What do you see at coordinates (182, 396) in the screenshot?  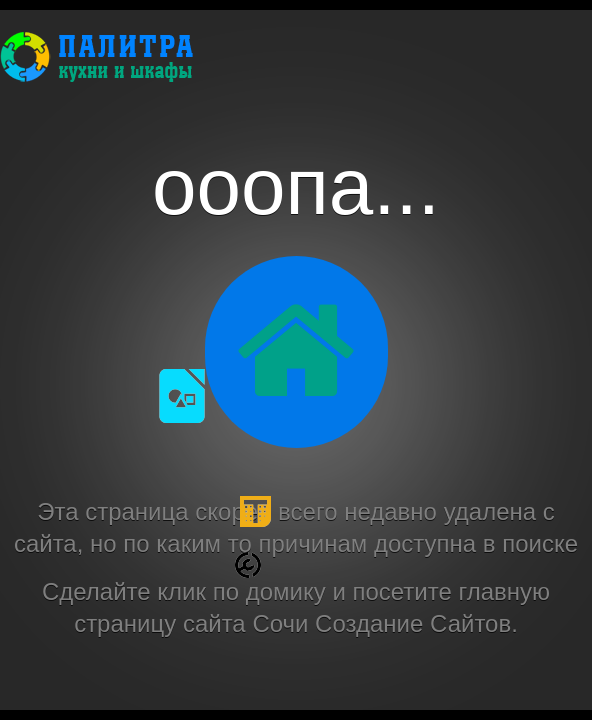 I see `open LibreOffice Draw application` at bounding box center [182, 396].